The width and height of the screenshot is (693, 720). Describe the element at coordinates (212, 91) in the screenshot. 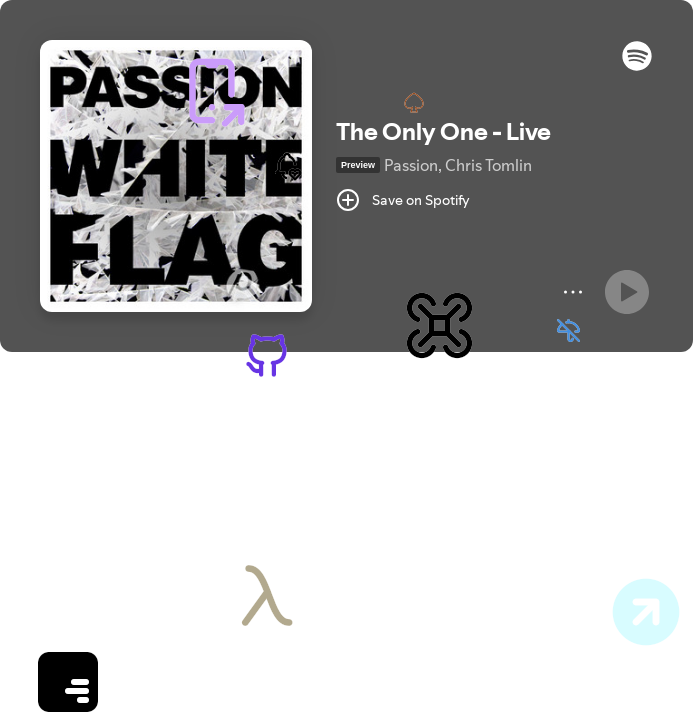

I see `share content from your mobile device` at that location.